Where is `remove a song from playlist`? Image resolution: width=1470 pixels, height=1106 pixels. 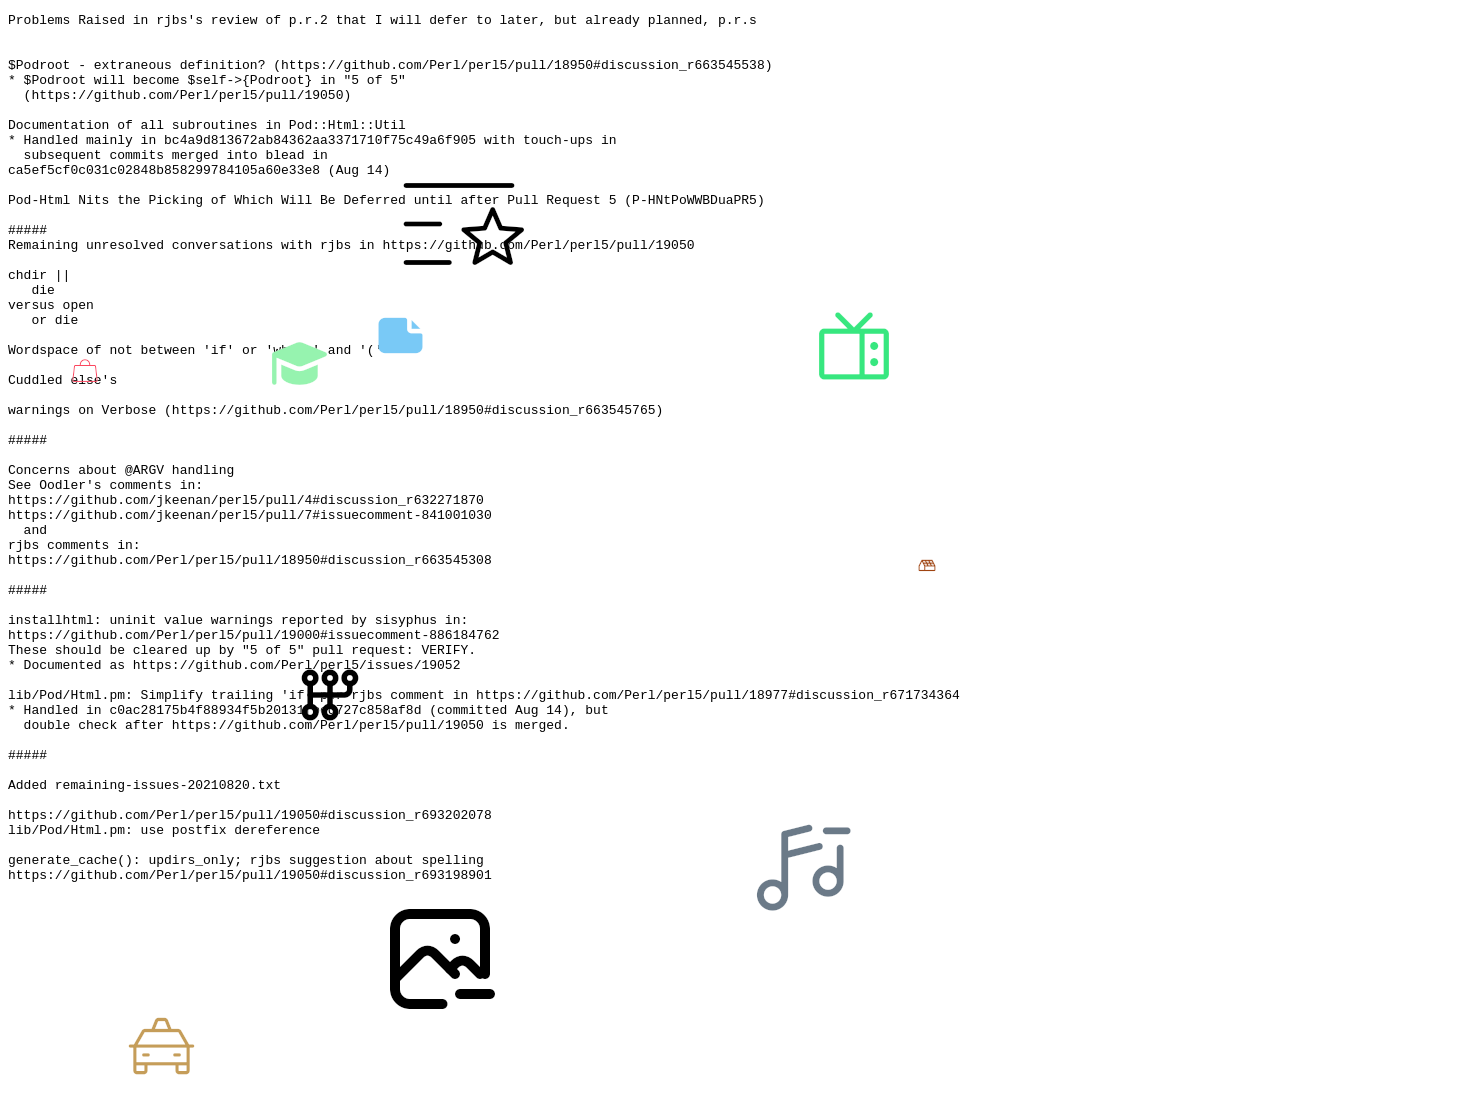
remove a song from playlist is located at coordinates (805, 865).